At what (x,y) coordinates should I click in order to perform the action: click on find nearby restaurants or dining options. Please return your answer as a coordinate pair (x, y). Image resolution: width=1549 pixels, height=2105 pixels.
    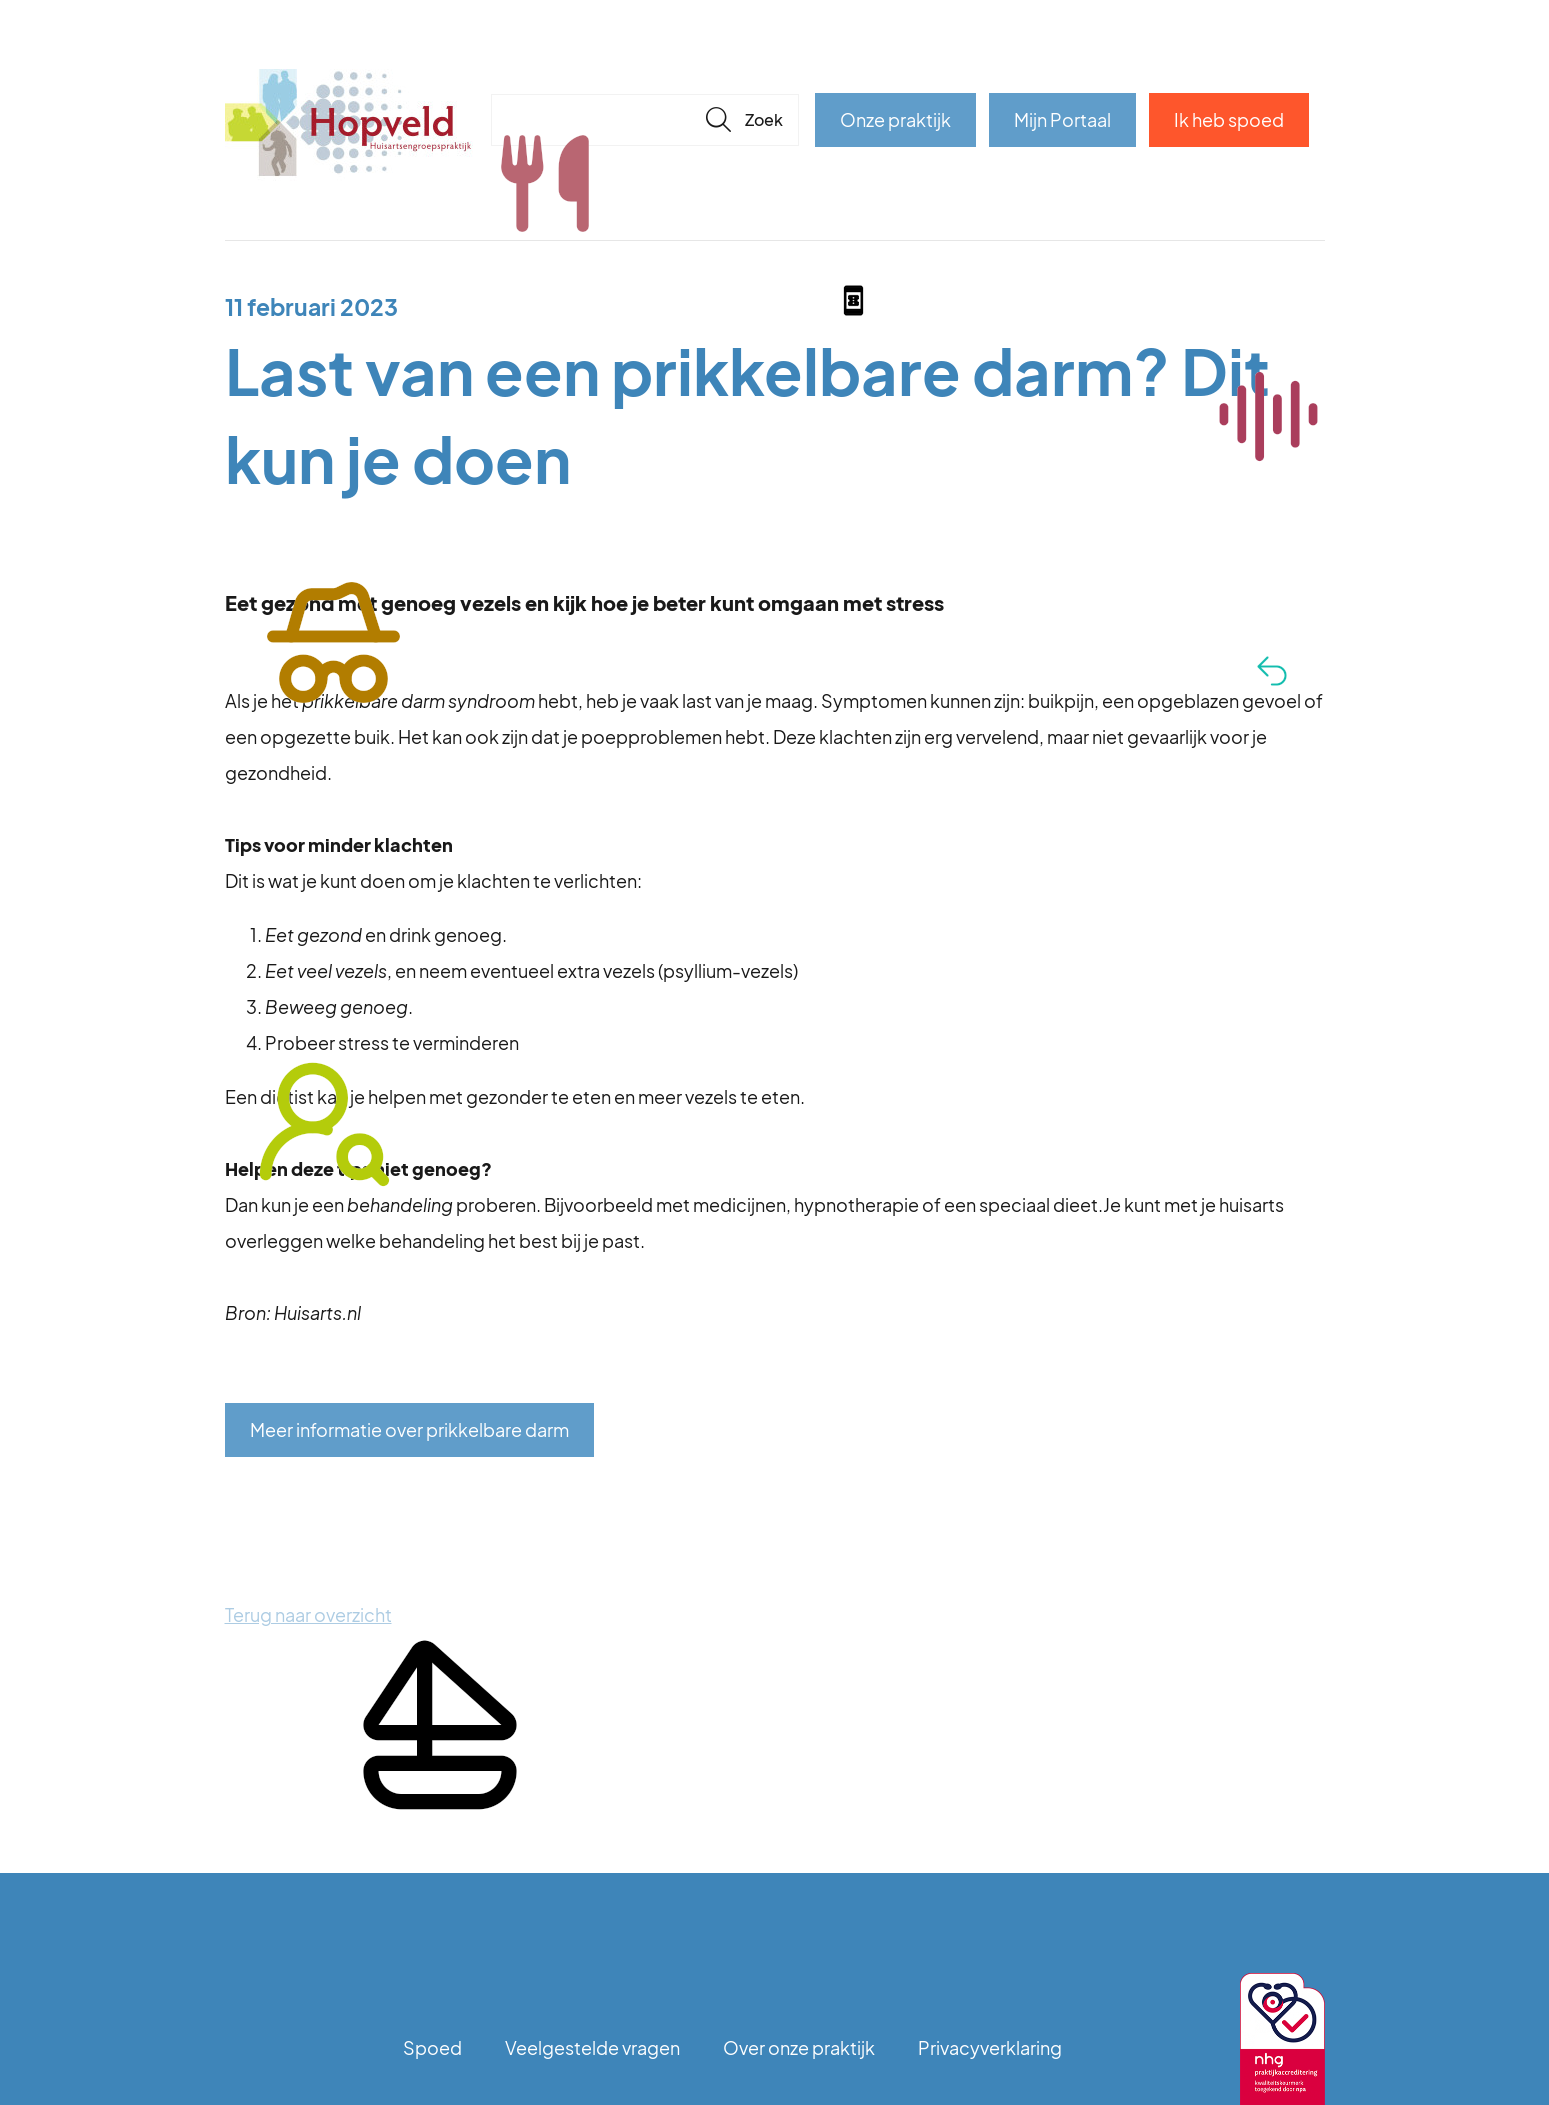
    Looking at the image, I should click on (546, 183).